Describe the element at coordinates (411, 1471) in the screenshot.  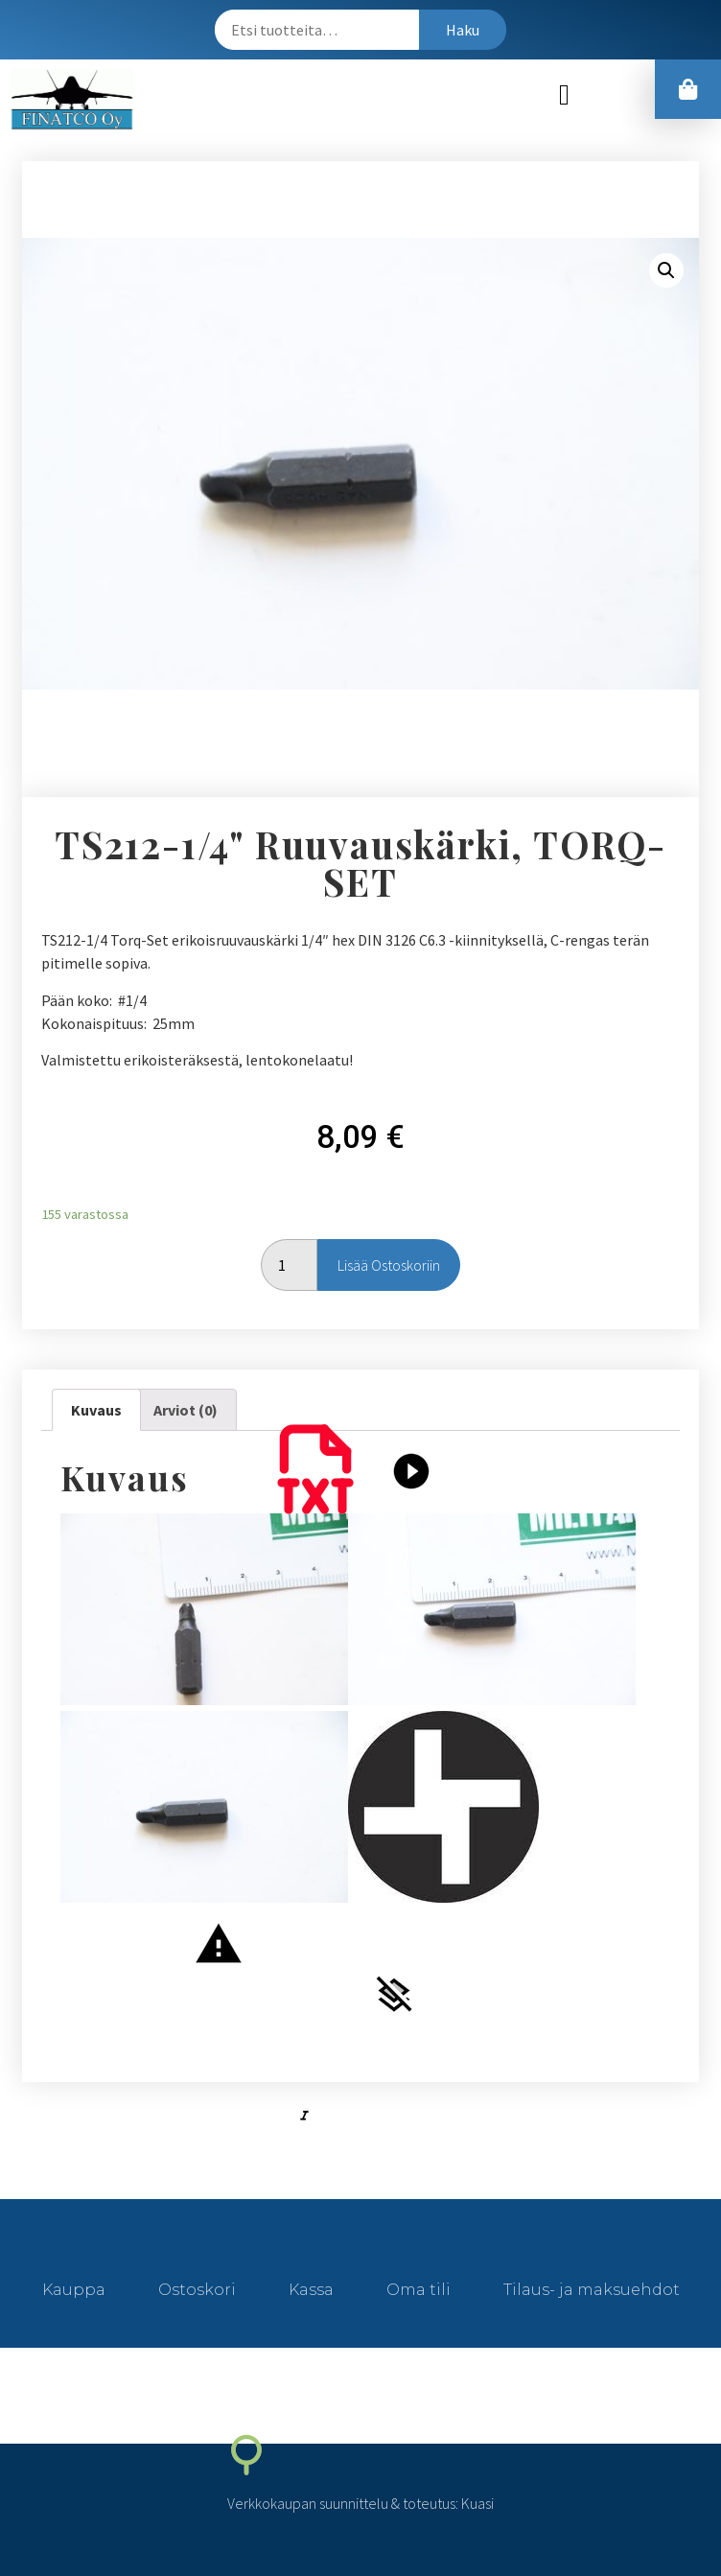
I see `play media or video content` at that location.